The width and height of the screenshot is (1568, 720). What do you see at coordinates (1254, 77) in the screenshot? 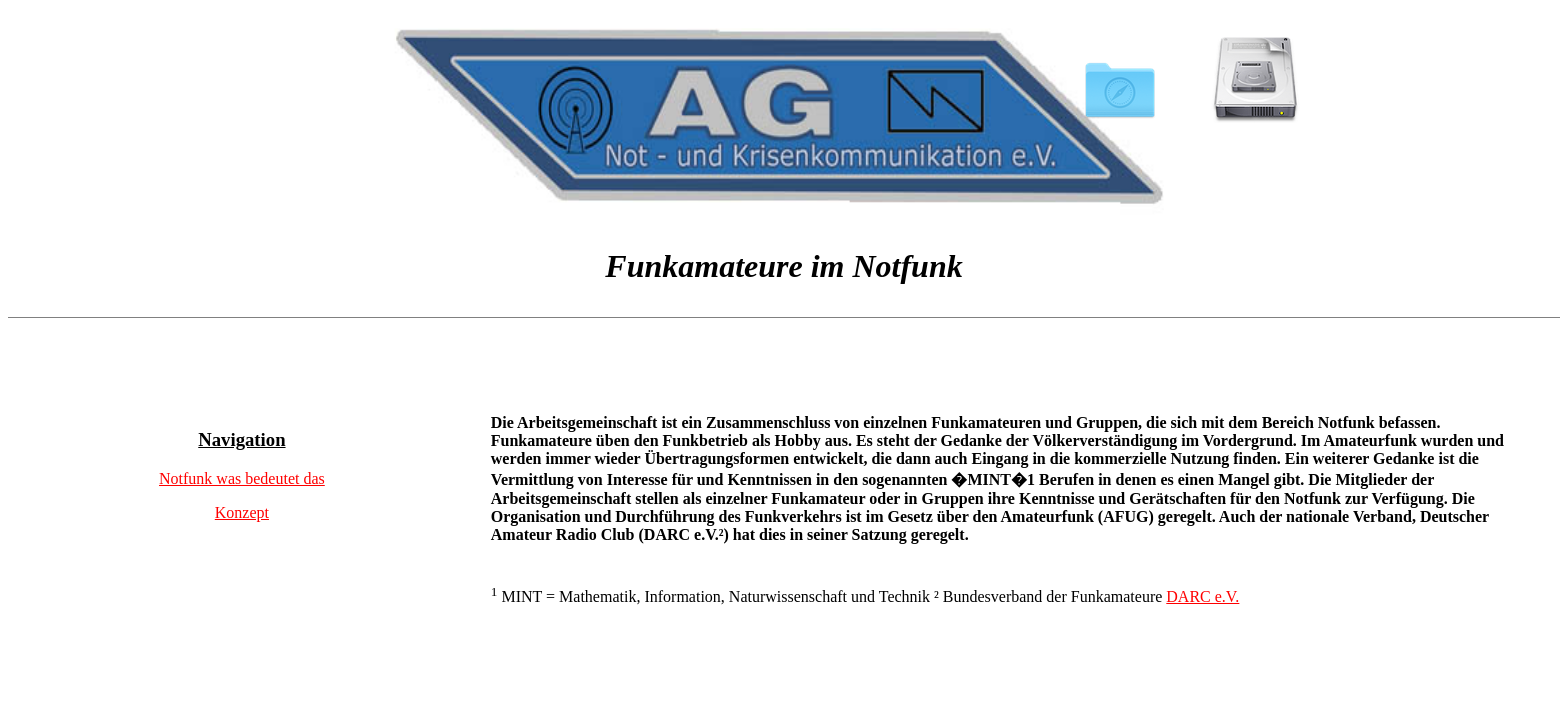
I see `mount or access a disk image file` at bounding box center [1254, 77].